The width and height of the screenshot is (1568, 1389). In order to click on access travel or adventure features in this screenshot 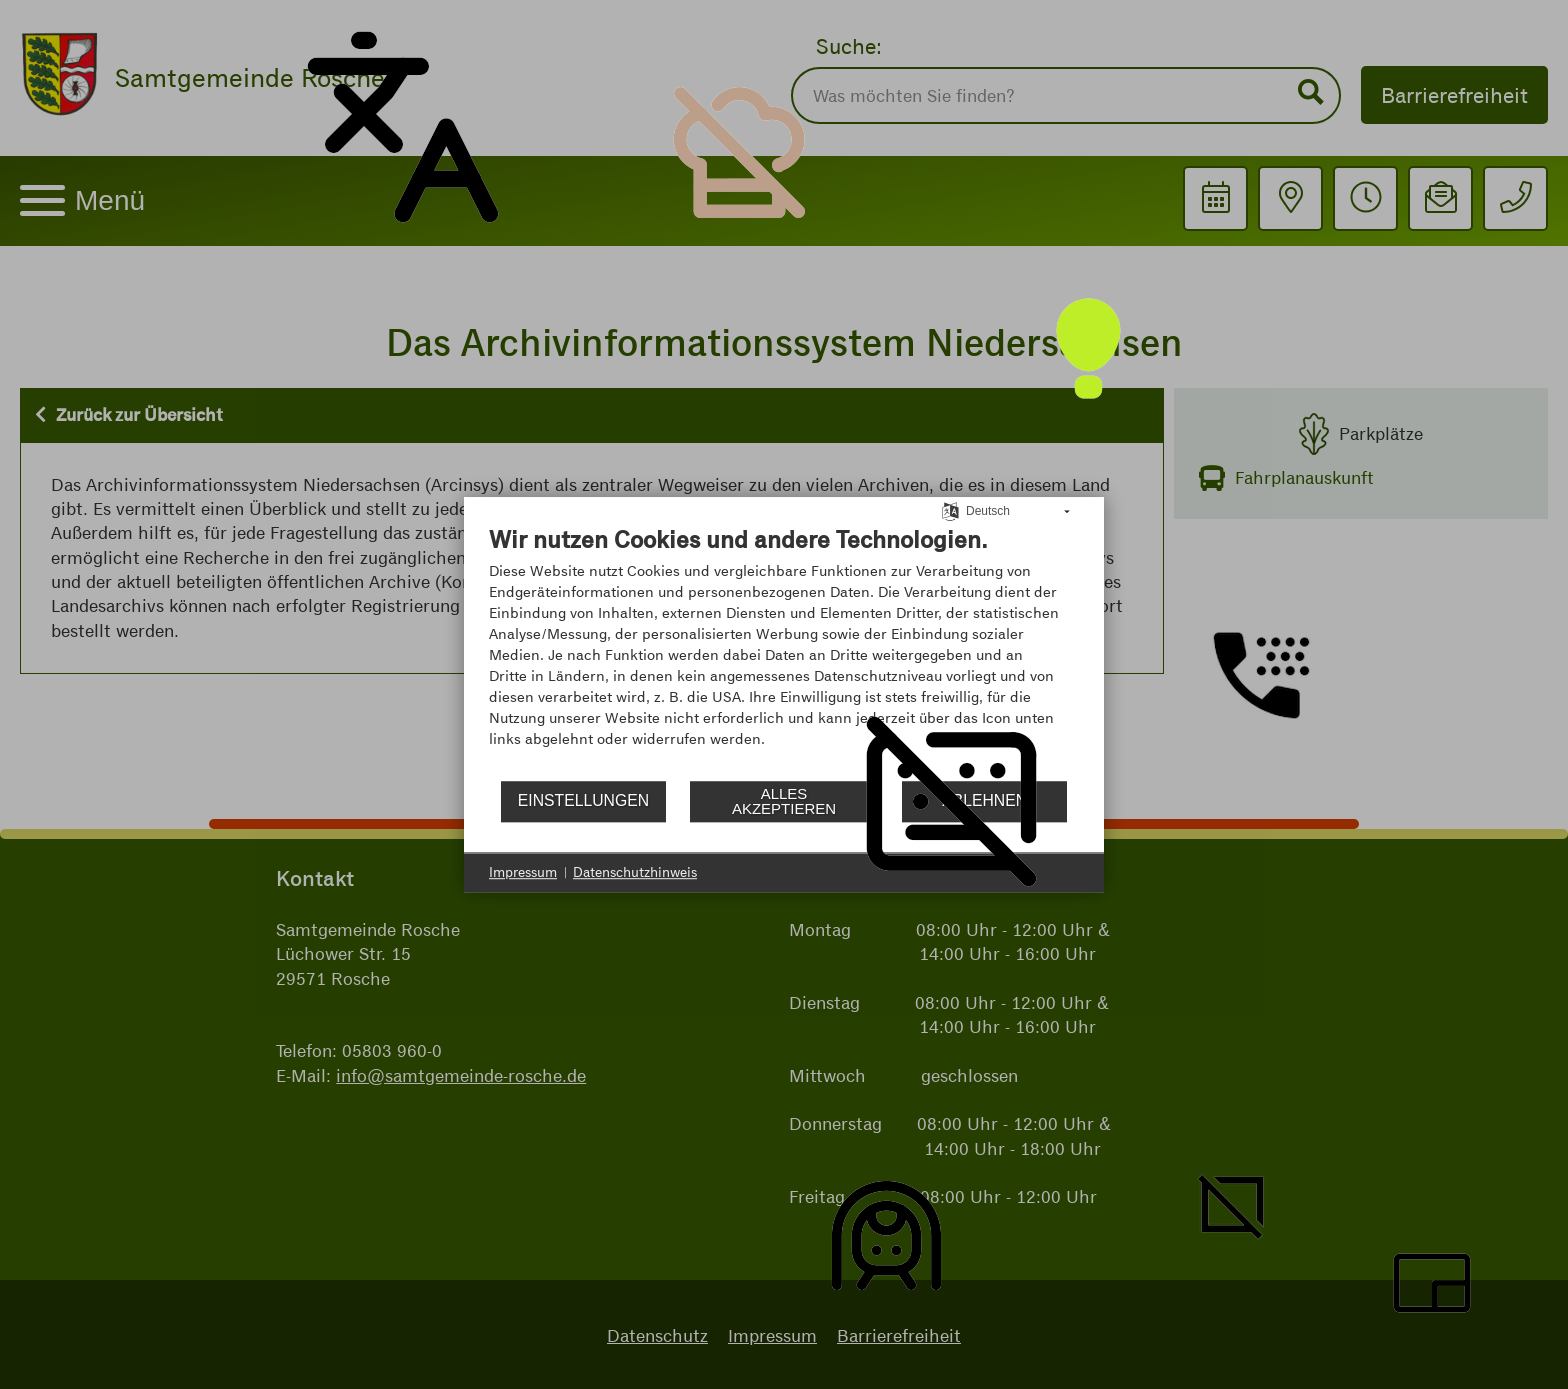, I will do `click(1088, 348)`.